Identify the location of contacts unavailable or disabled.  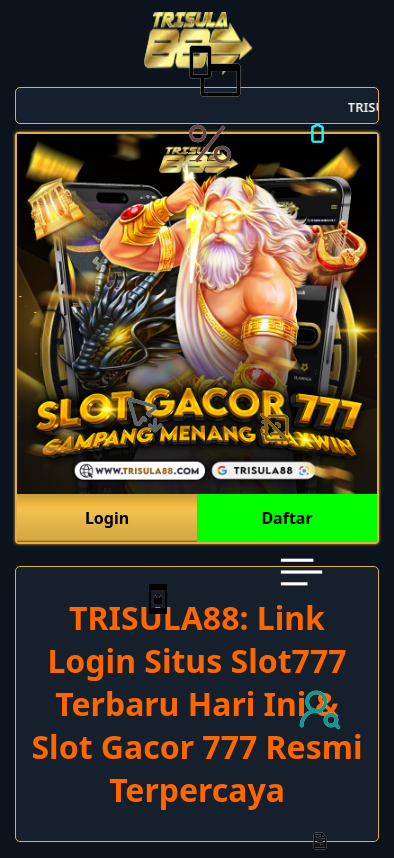
(275, 428).